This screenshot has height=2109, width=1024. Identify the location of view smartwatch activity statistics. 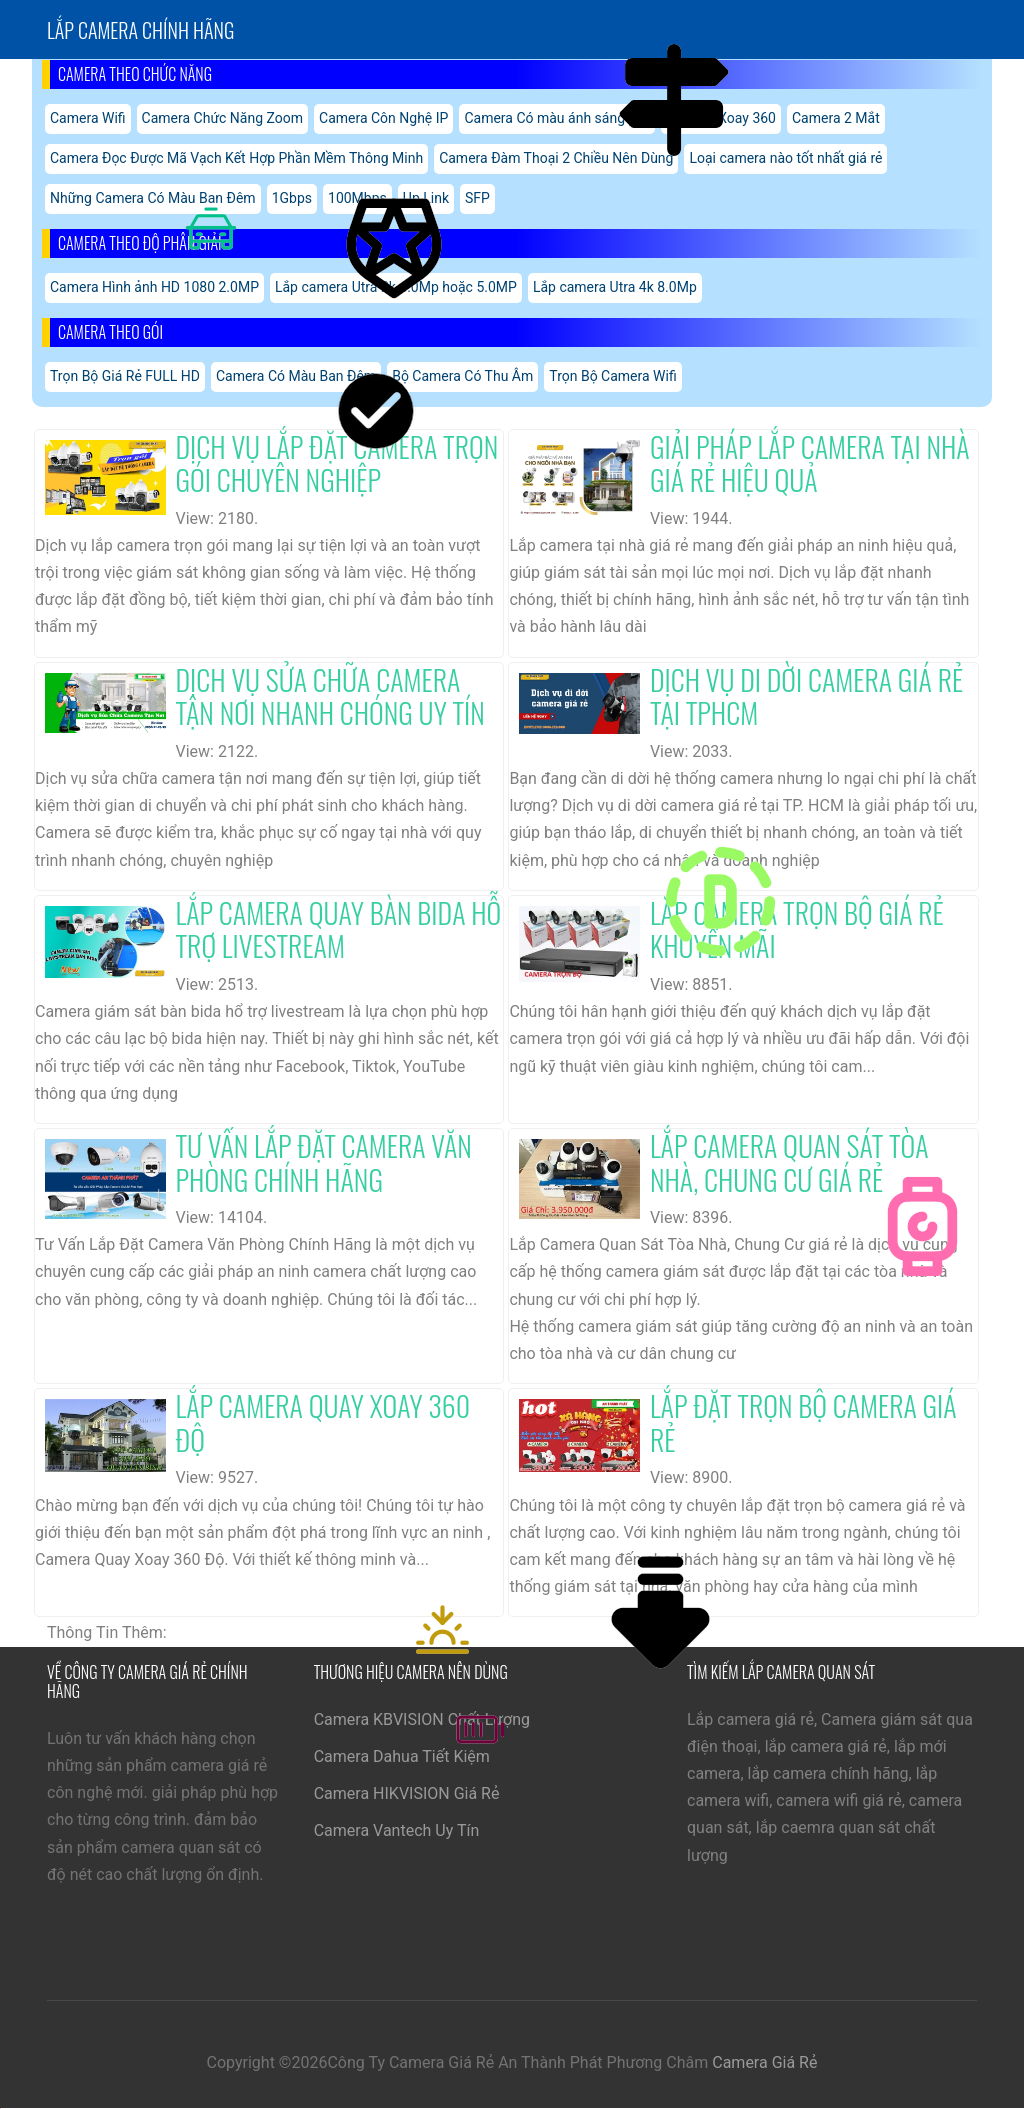
(922, 1226).